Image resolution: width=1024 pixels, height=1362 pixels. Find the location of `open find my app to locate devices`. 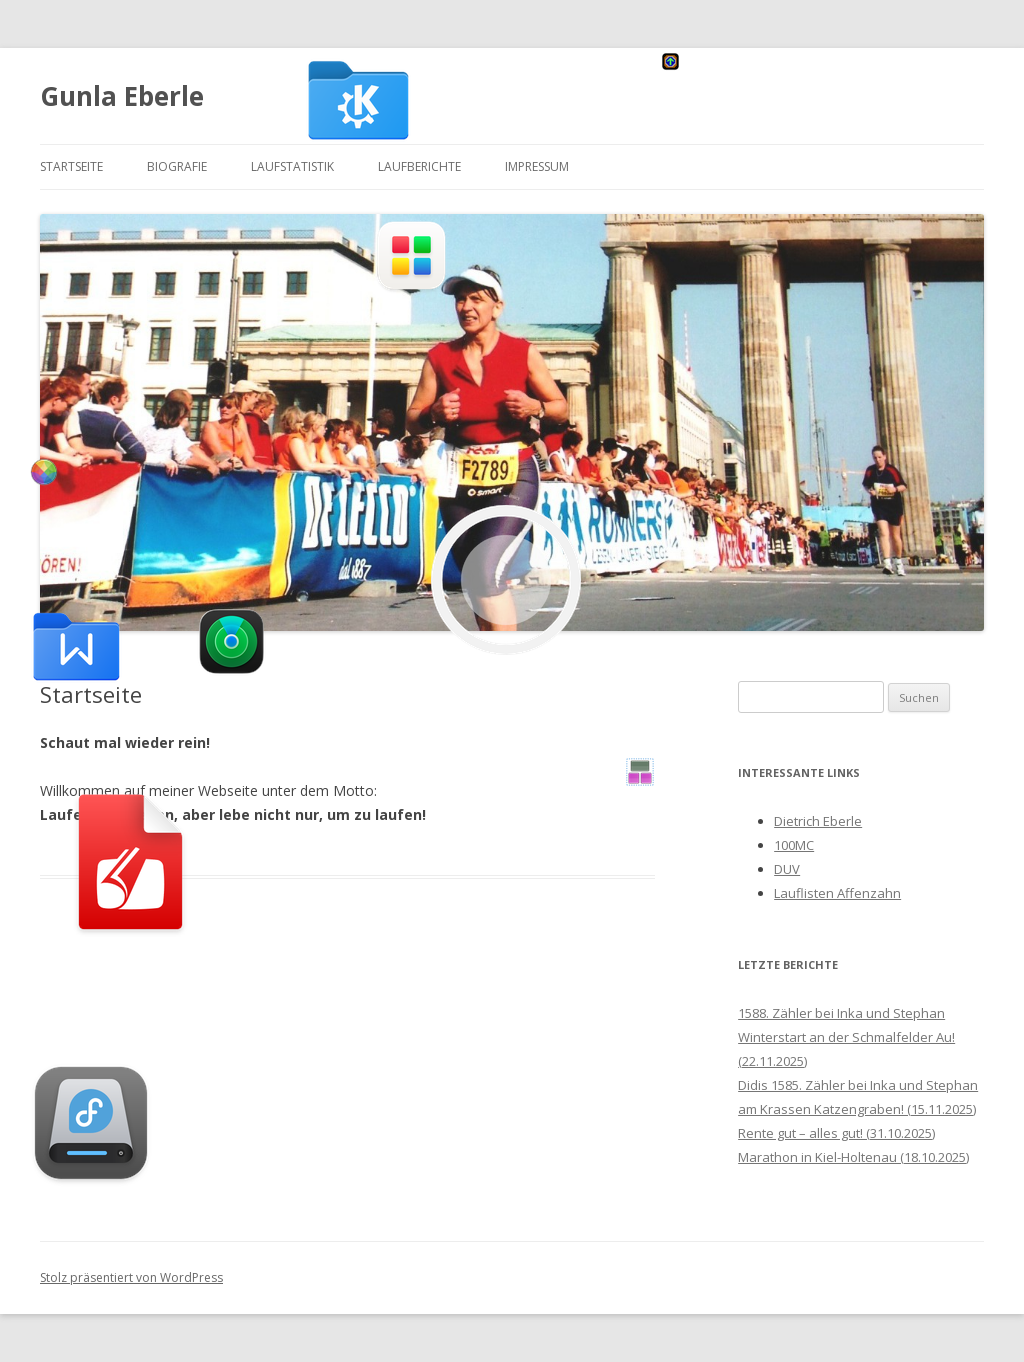

open find my app to locate devices is located at coordinates (231, 641).